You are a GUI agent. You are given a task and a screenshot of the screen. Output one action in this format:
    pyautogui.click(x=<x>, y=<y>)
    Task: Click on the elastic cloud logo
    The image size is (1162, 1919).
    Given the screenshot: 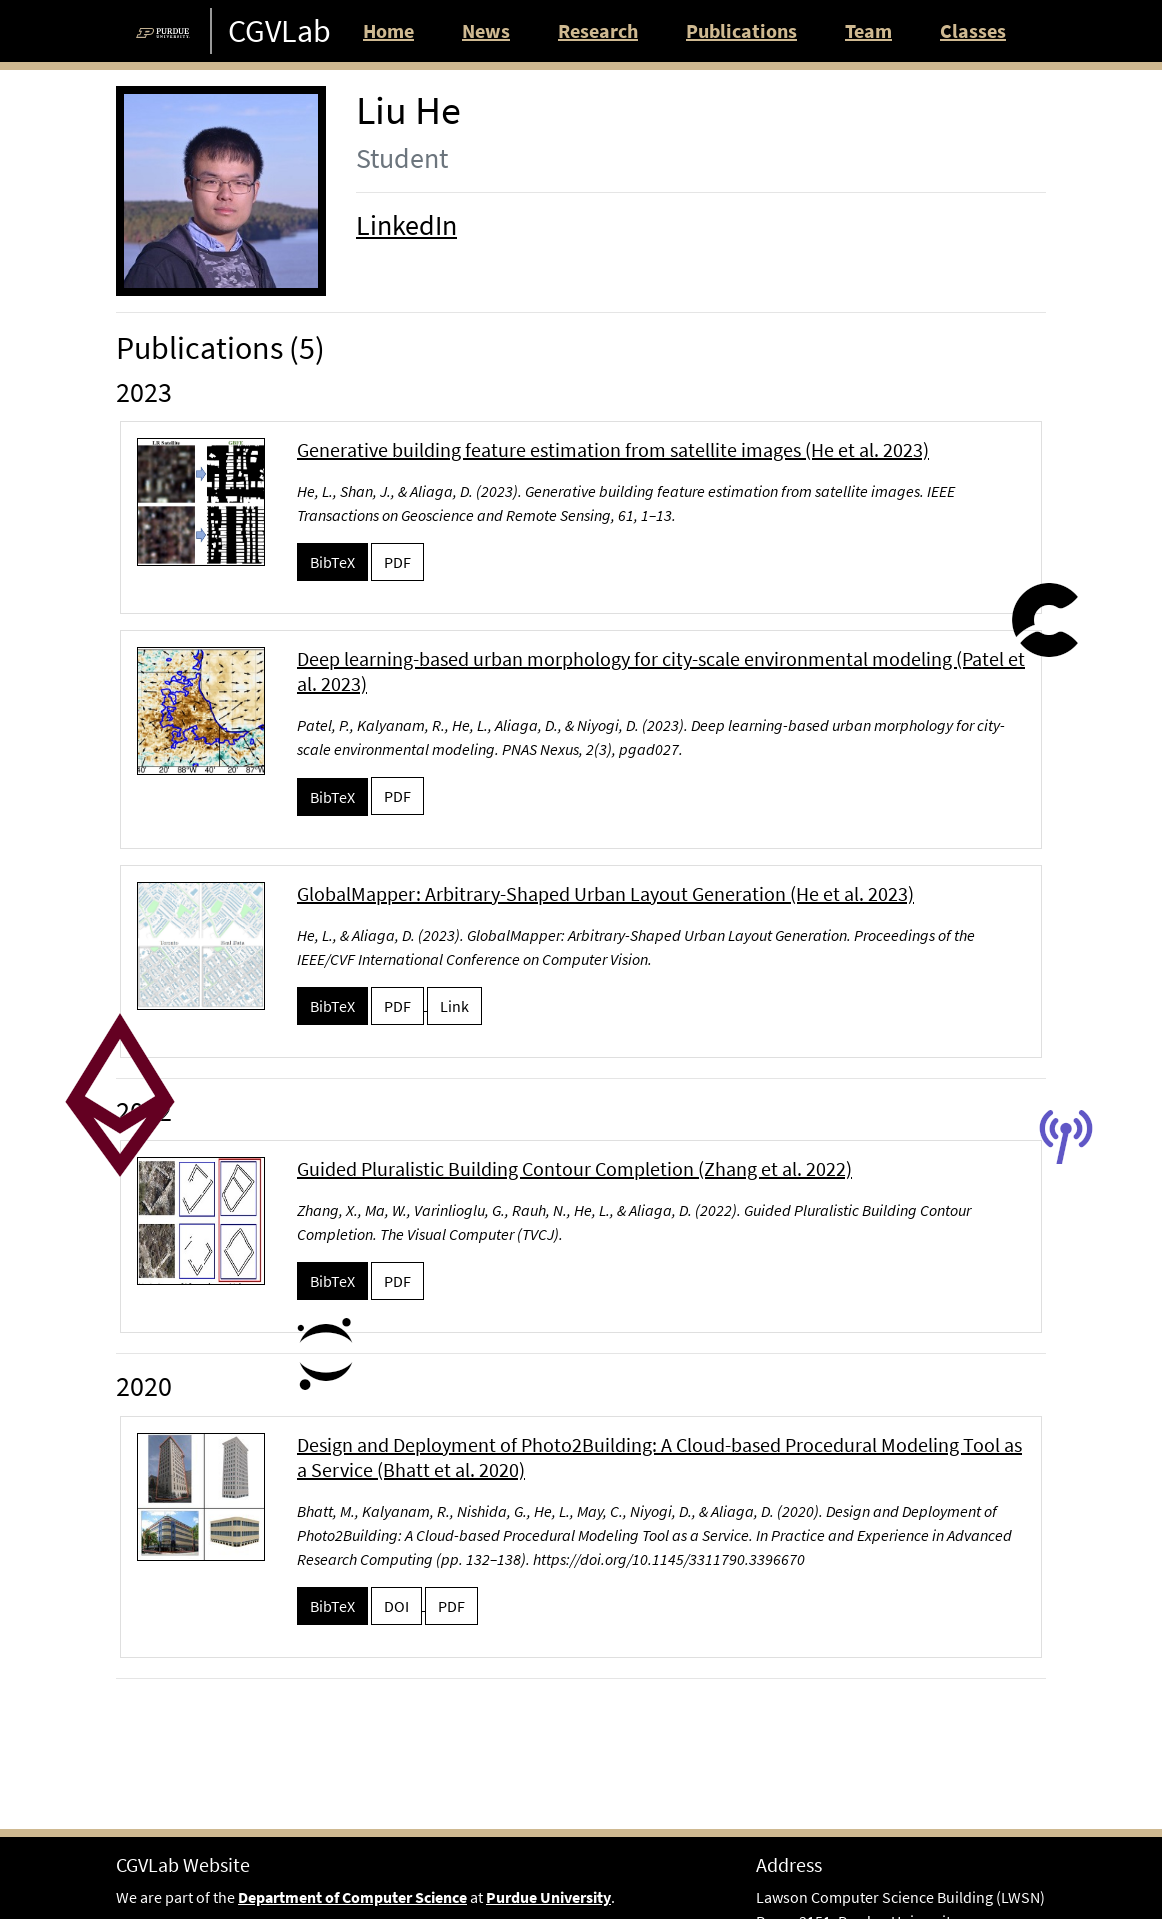 What is the action you would take?
    pyautogui.click(x=1045, y=620)
    